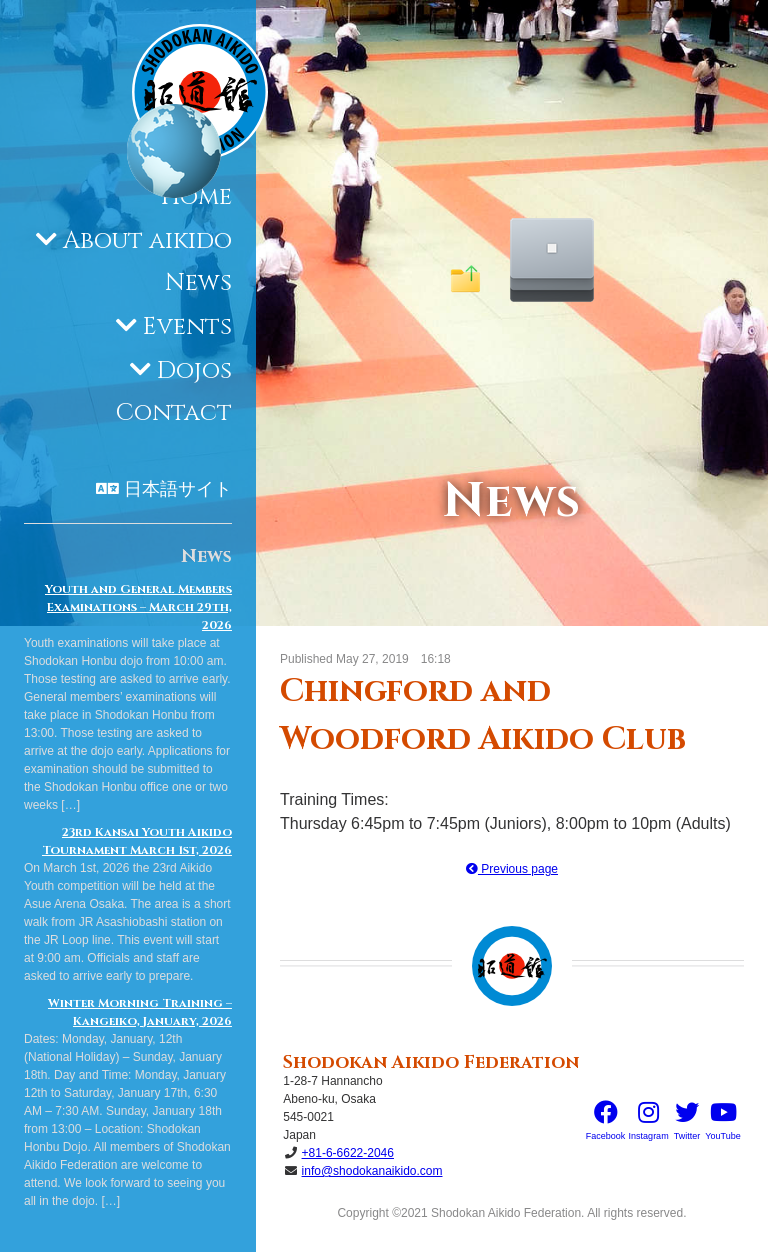 The height and width of the screenshot is (1252, 768). I want to click on open the Microsoft Surface app, so click(552, 260).